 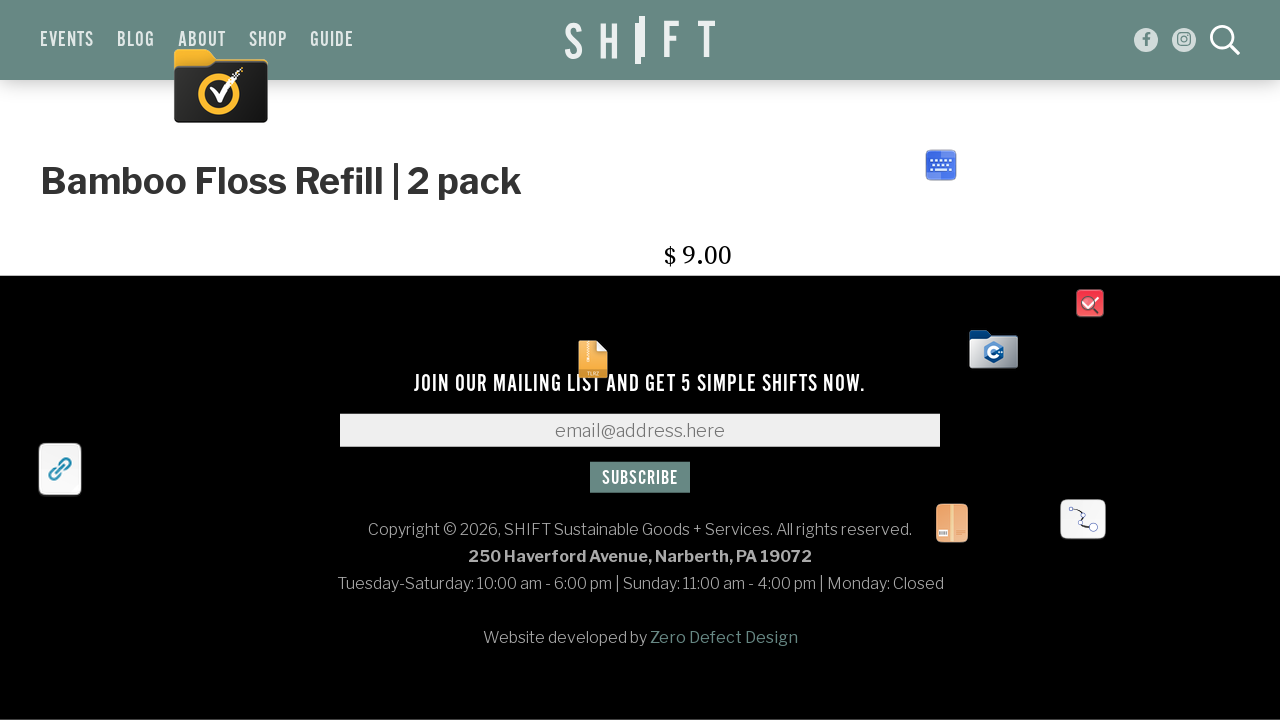 I want to click on open system configuration settings, so click(x=1090, y=303).